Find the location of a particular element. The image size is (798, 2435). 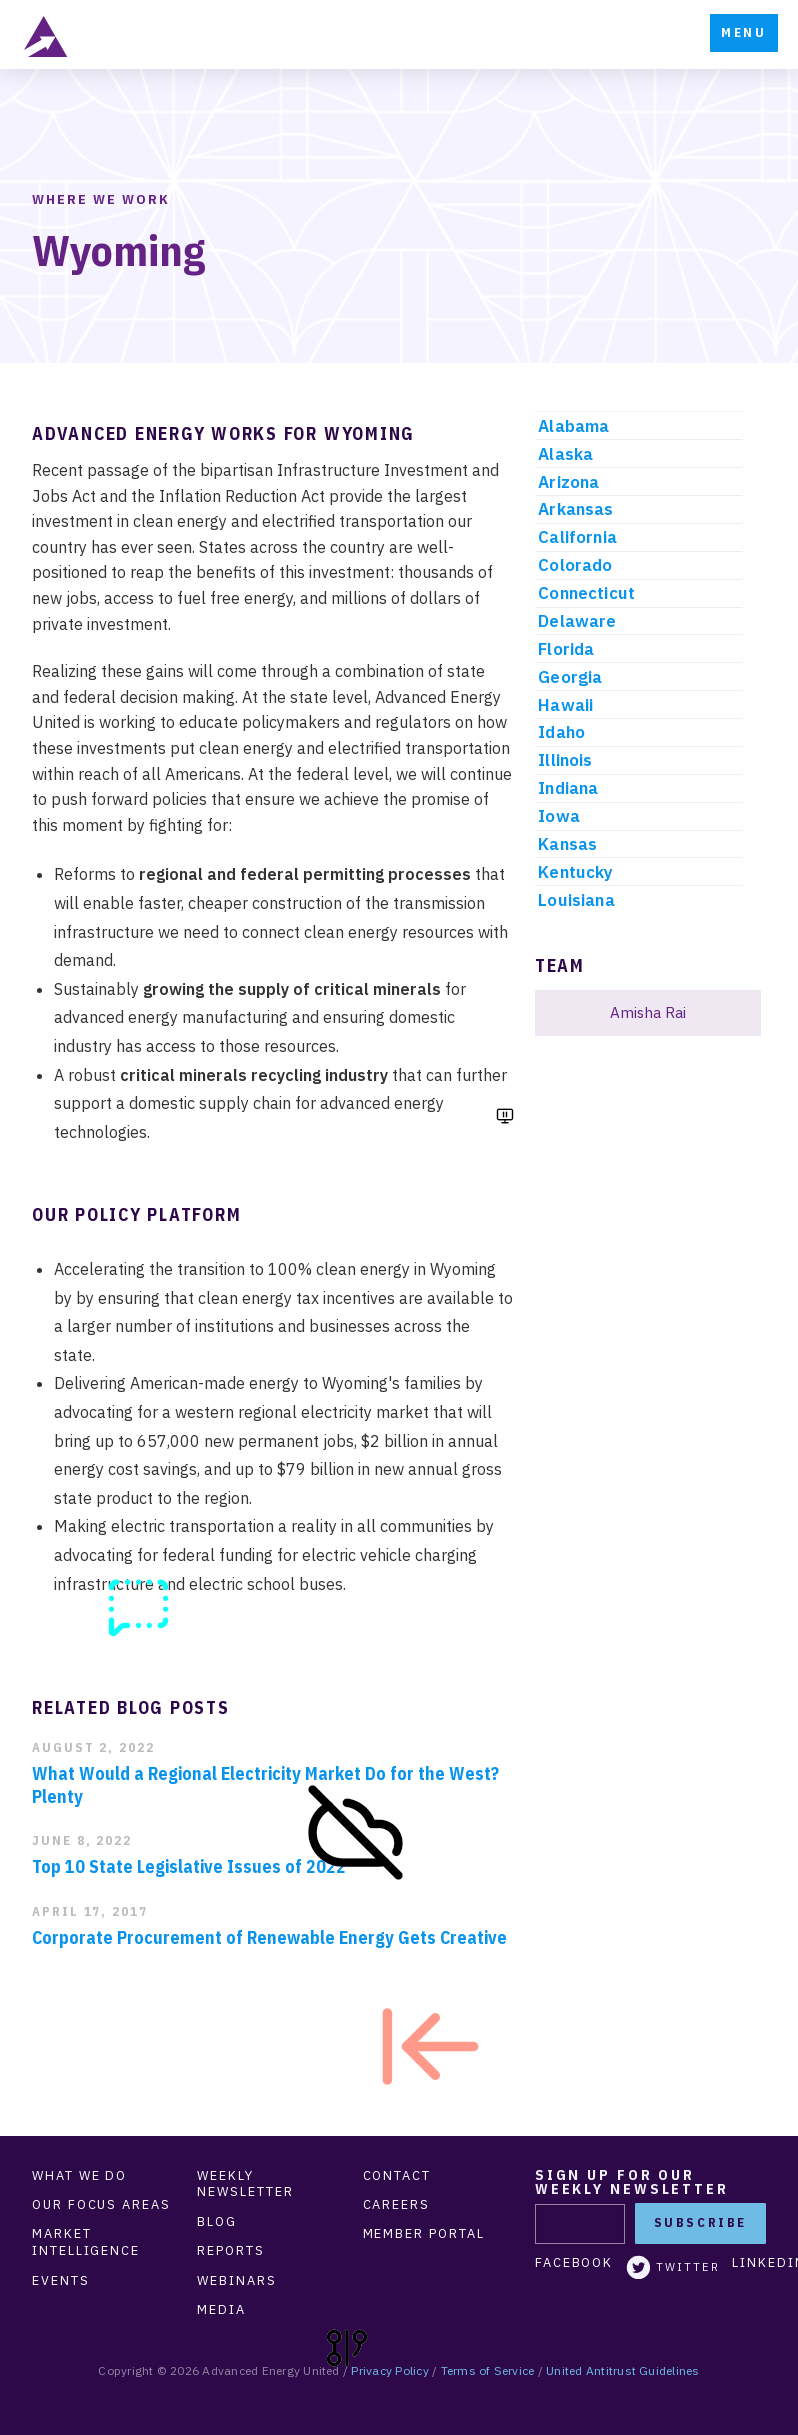

compose a draft message is located at coordinates (138, 1606).